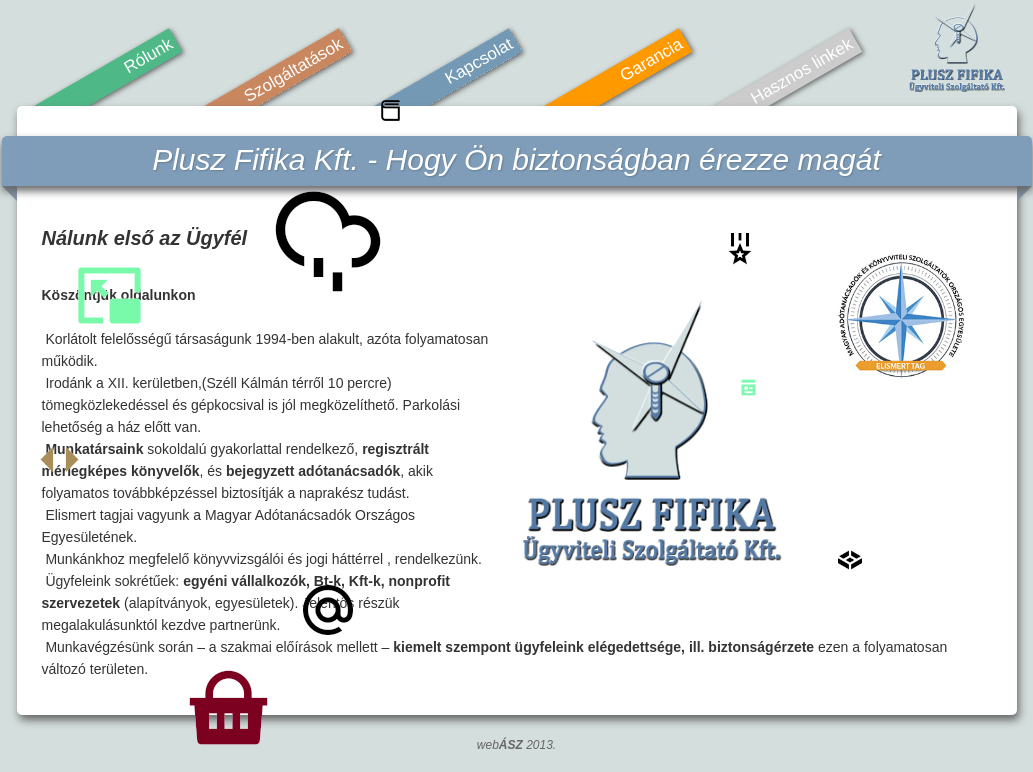 This screenshot has height=772, width=1033. I want to click on view achievements or awards, so click(740, 248).